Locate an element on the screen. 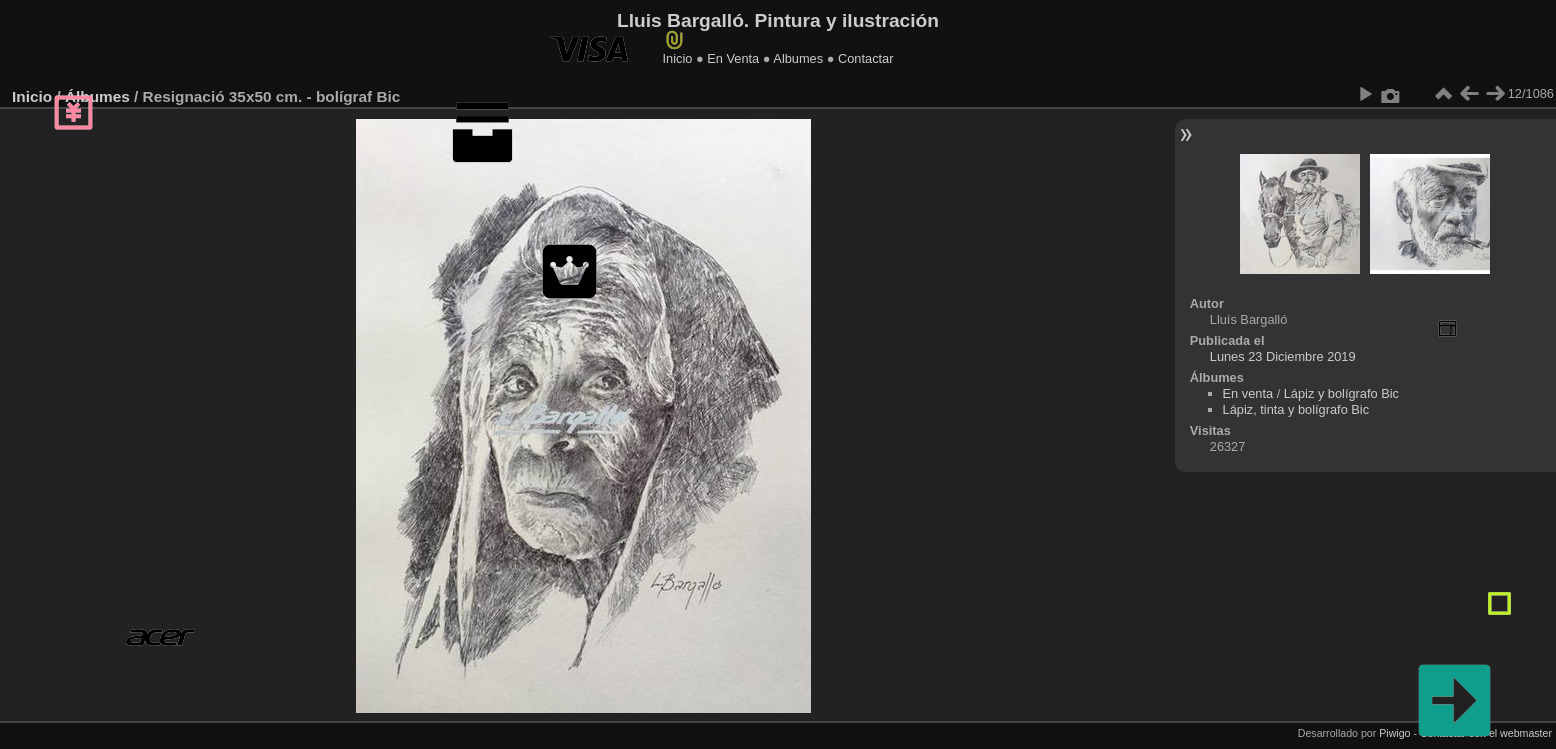  access Chinese yuan payment options is located at coordinates (73, 112).